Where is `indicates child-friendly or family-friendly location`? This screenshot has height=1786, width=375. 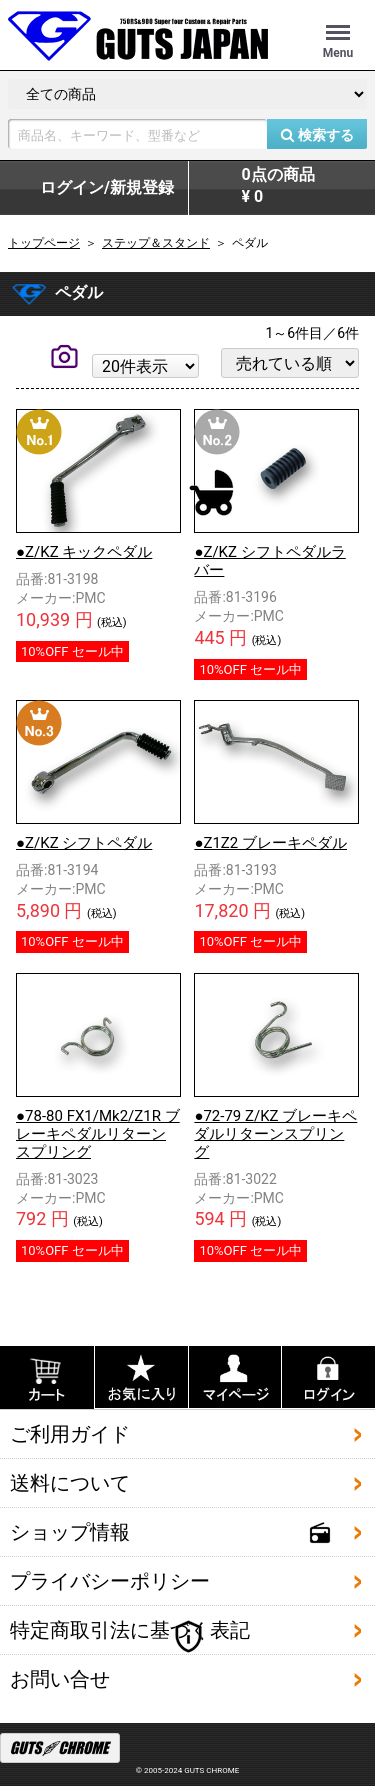 indicates child-friendly or family-friendly location is located at coordinates (212, 492).